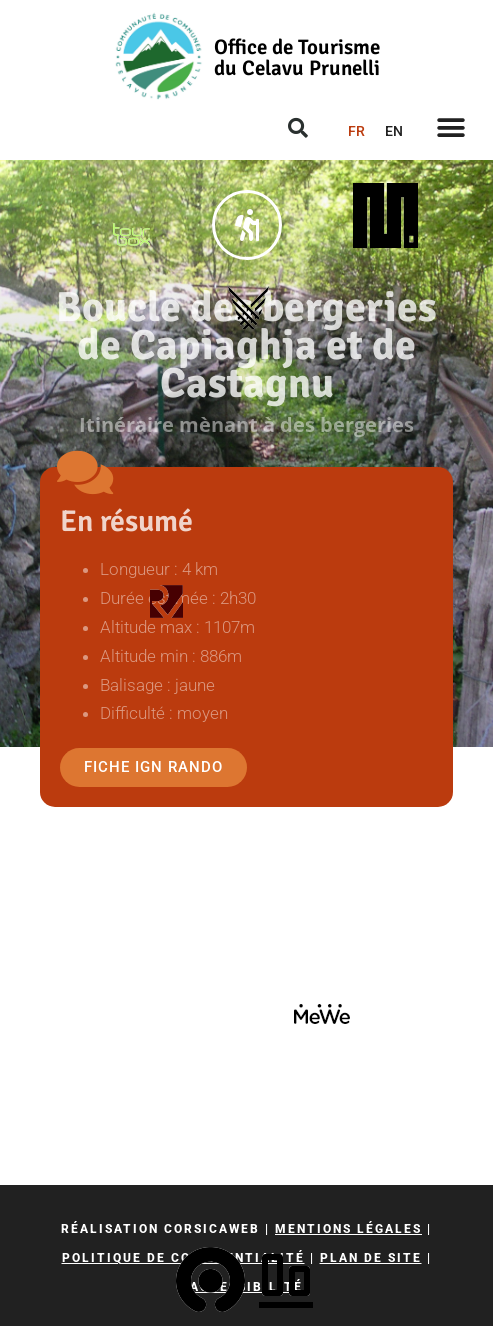 This screenshot has width=493, height=1326. What do you see at coordinates (248, 307) in the screenshot?
I see `the game awards official logo` at bounding box center [248, 307].